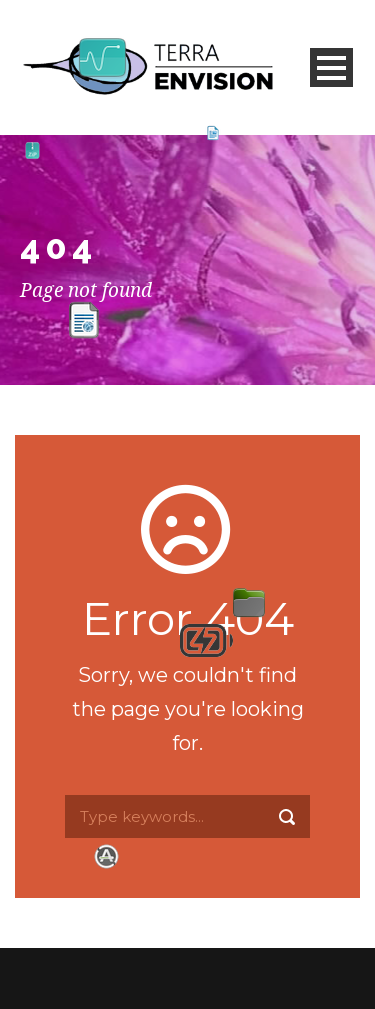  Describe the element at coordinates (213, 133) in the screenshot. I see `open an opendocument text template file` at that location.